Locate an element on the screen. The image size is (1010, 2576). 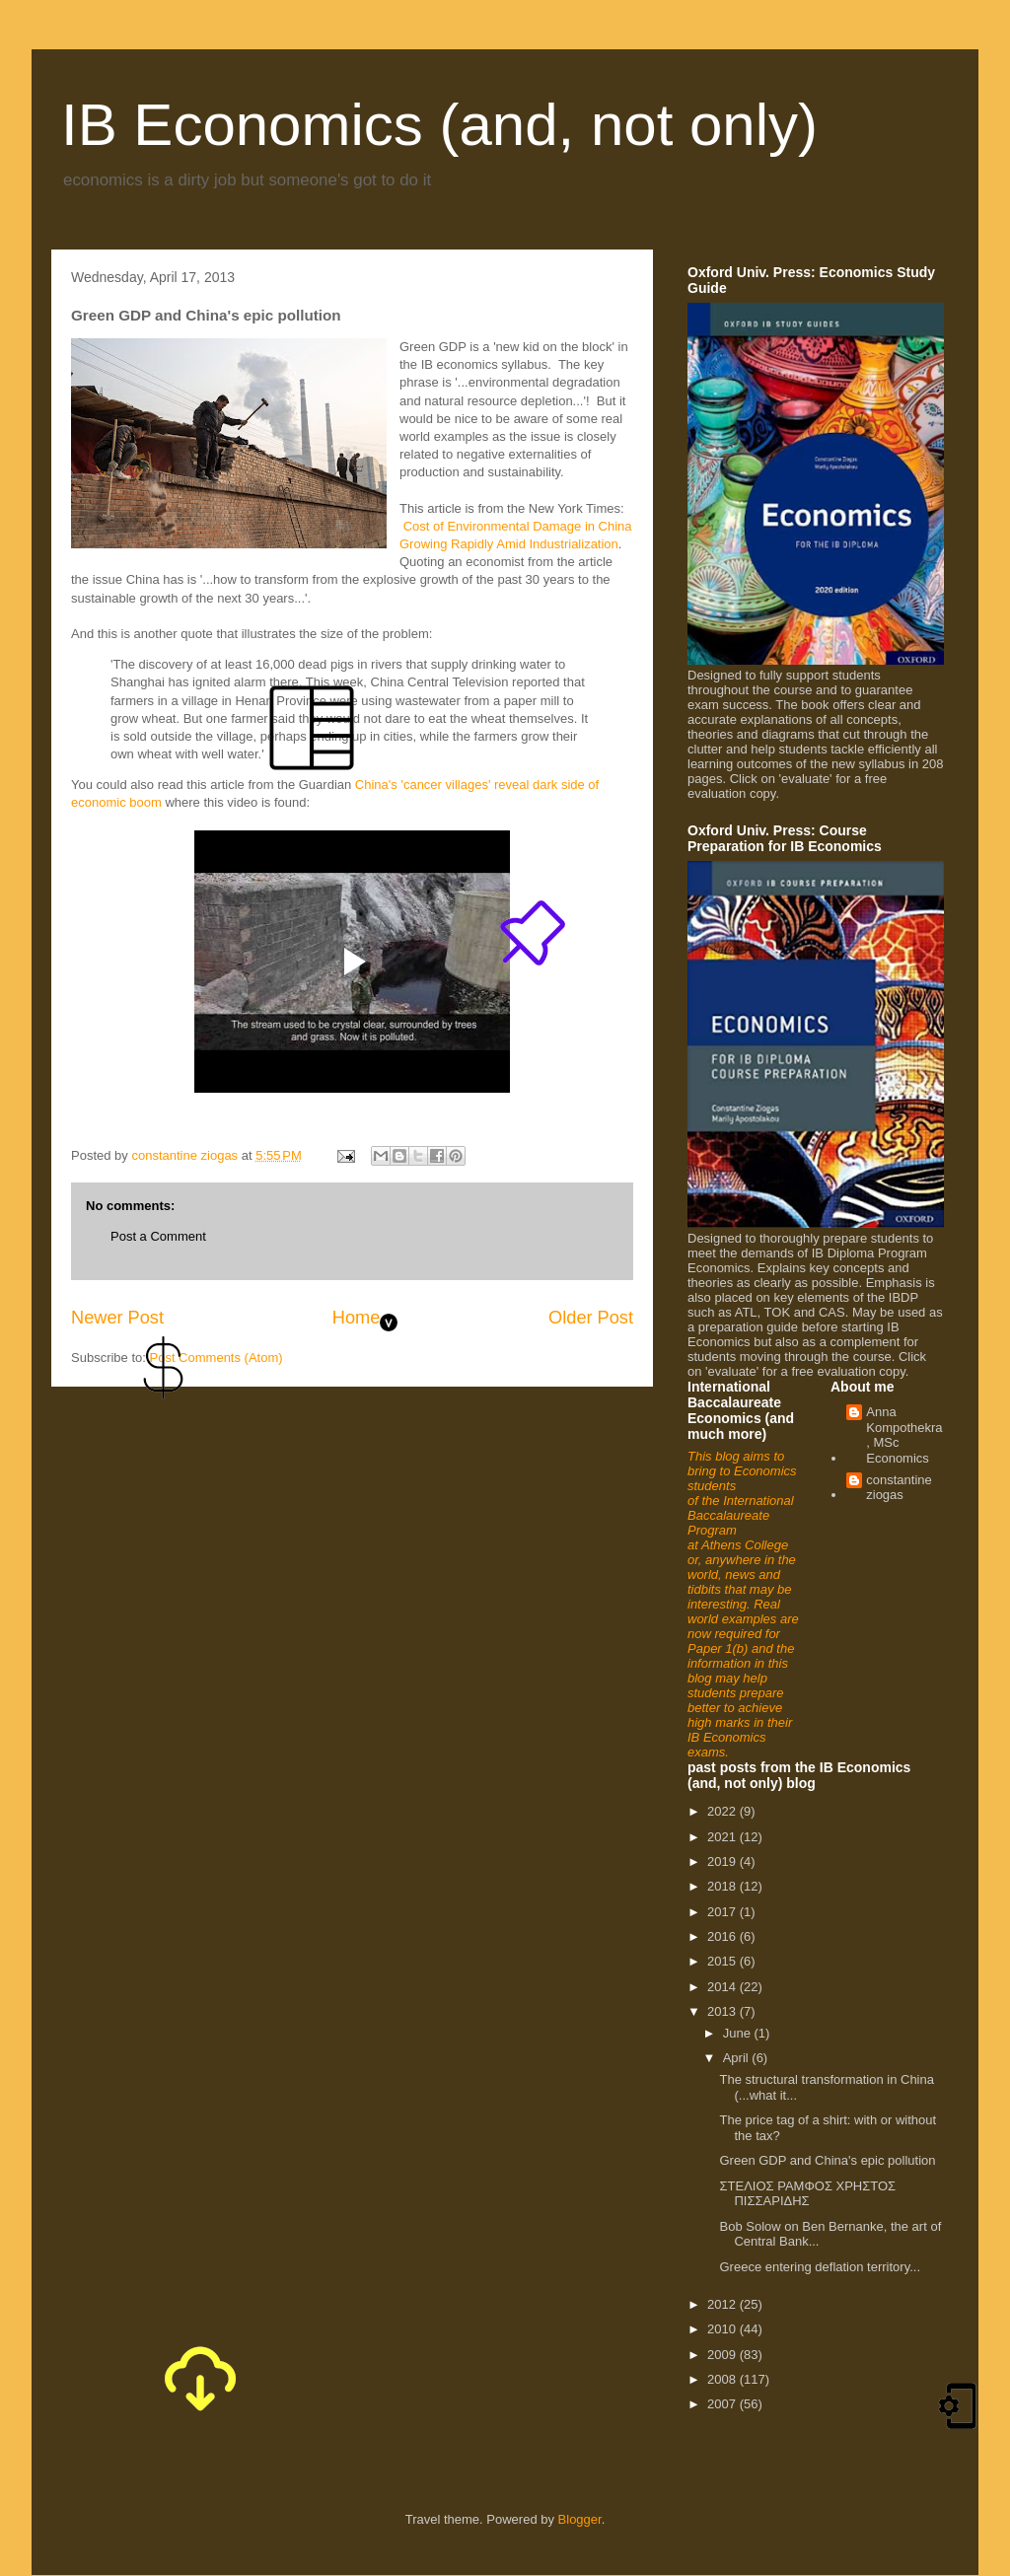
toggle half-fill or partial selection is located at coordinates (312, 728).